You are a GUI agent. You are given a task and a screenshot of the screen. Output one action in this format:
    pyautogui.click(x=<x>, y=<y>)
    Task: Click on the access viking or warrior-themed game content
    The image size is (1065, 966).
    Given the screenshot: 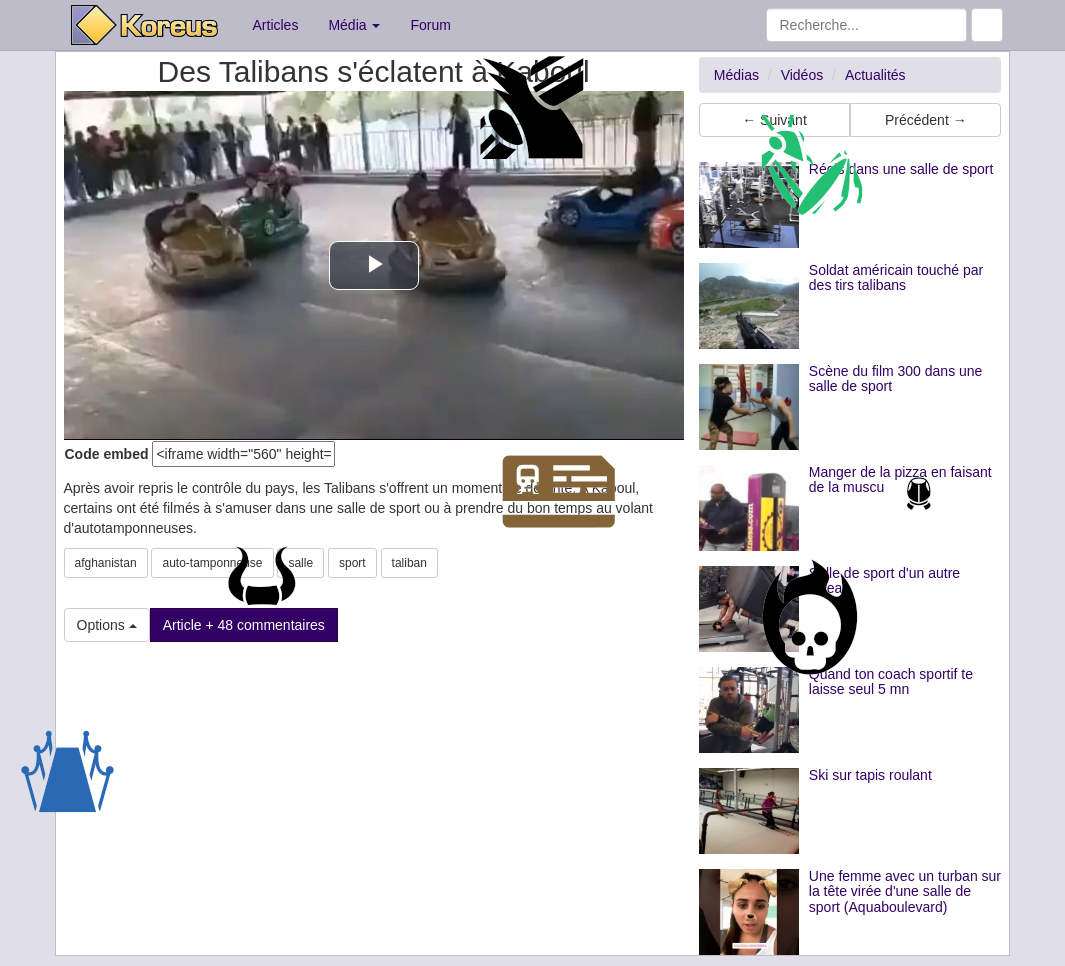 What is the action you would take?
    pyautogui.click(x=262, y=578)
    